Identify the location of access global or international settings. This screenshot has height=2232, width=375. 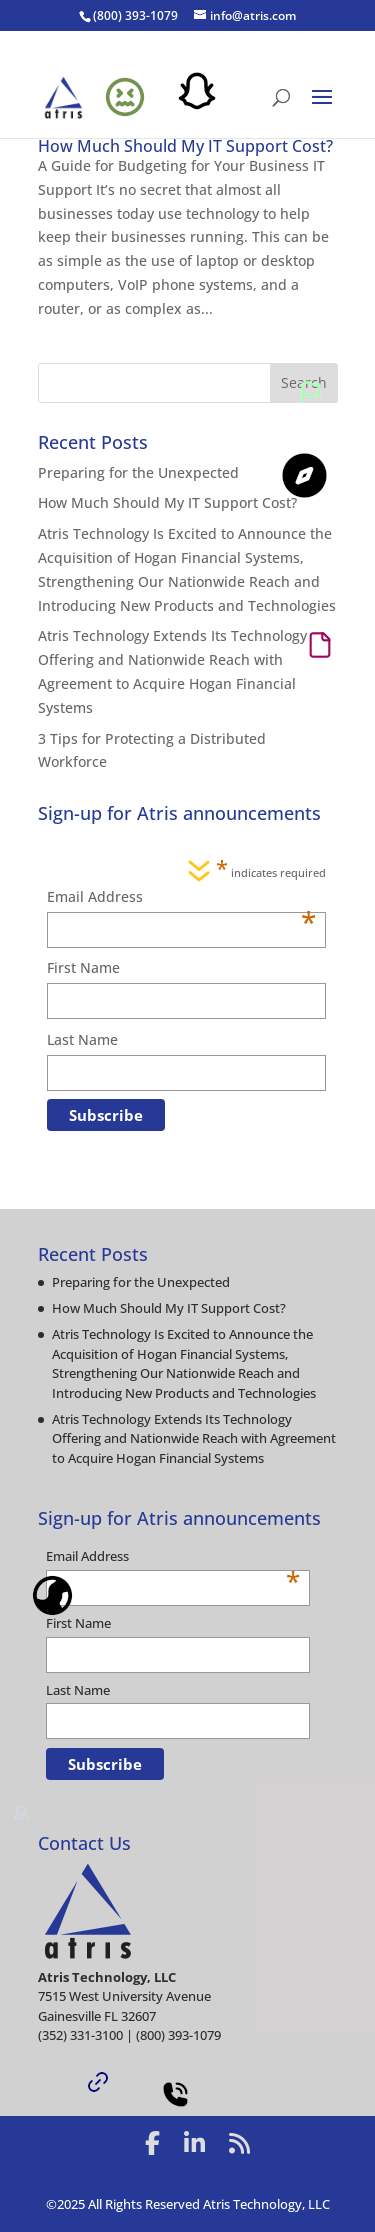
(52, 1595).